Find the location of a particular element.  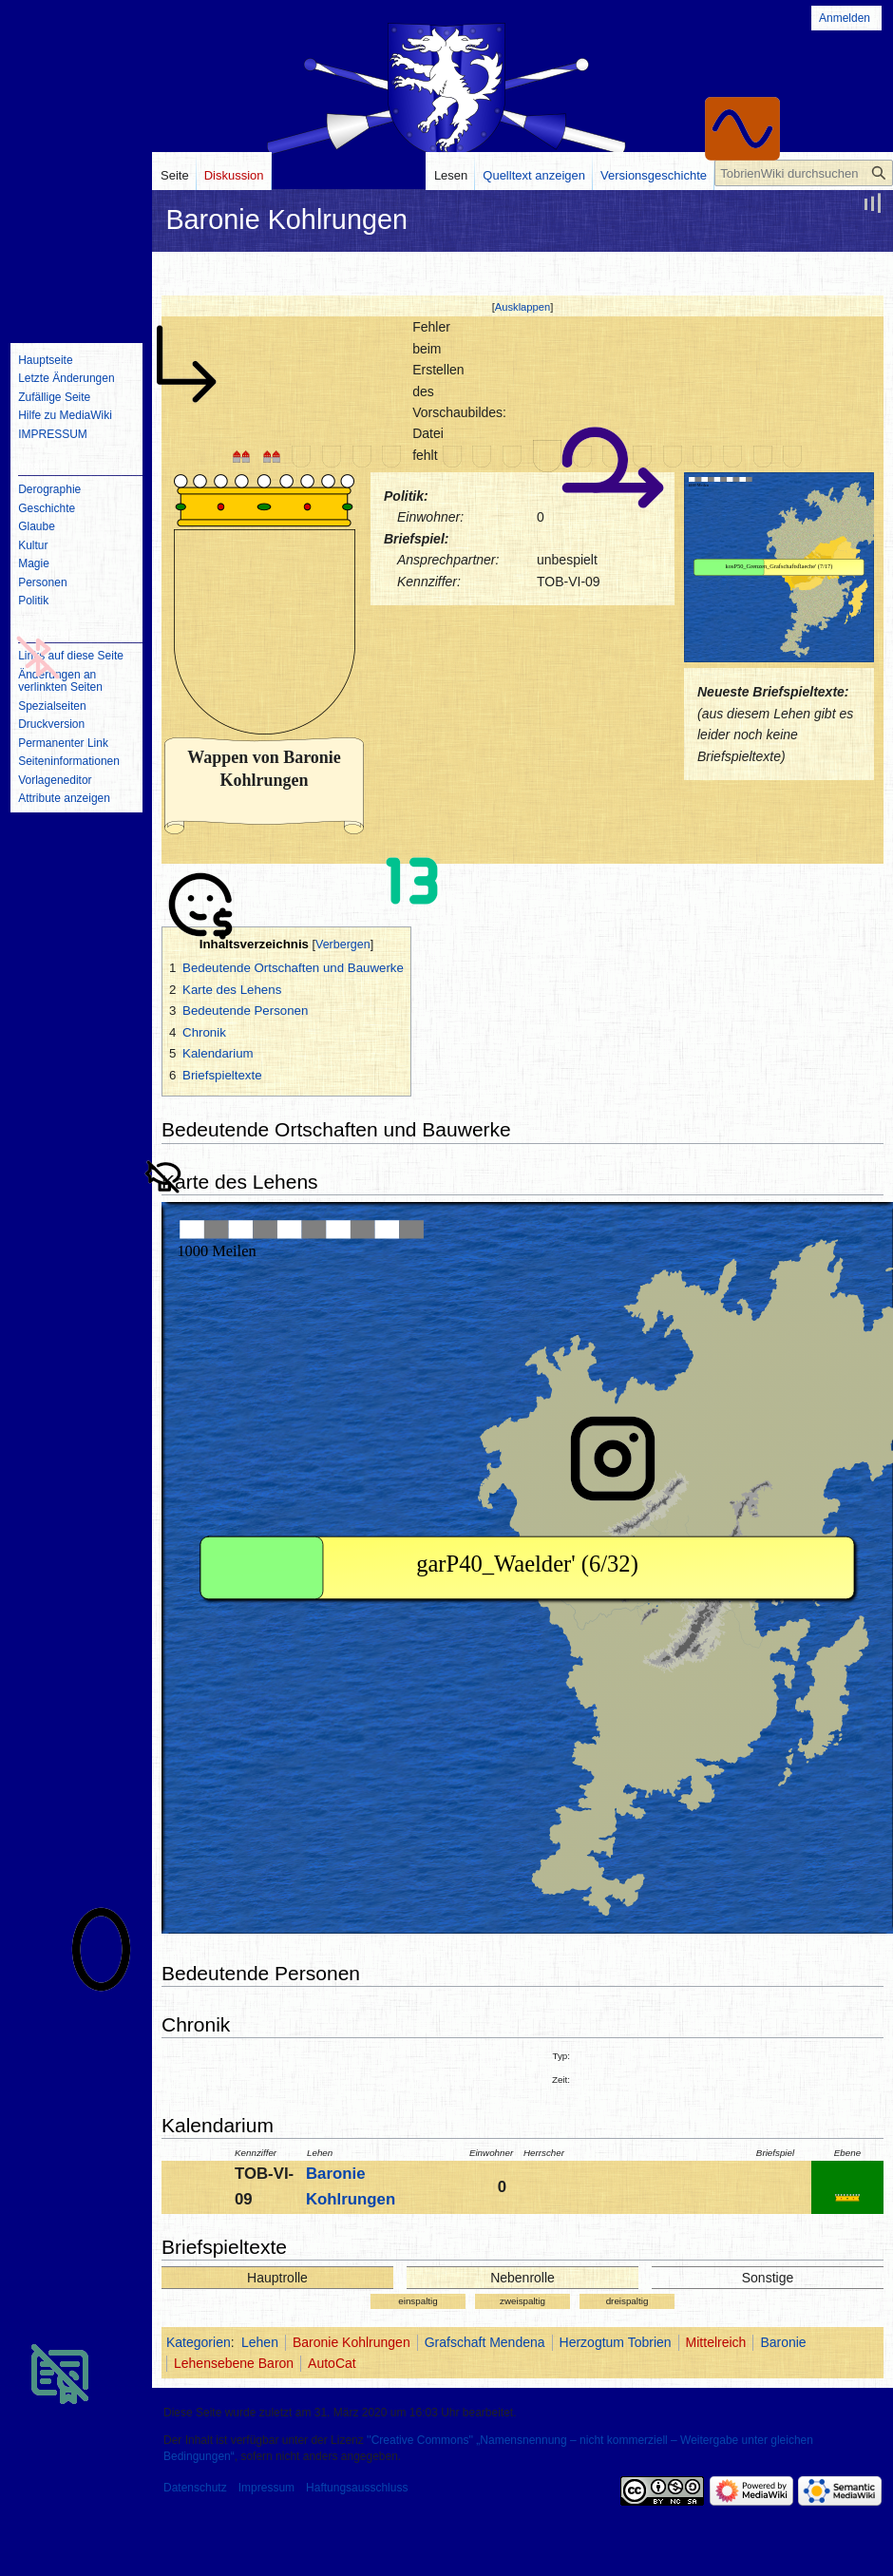

certificate or credential is unavailable is located at coordinates (60, 2373).